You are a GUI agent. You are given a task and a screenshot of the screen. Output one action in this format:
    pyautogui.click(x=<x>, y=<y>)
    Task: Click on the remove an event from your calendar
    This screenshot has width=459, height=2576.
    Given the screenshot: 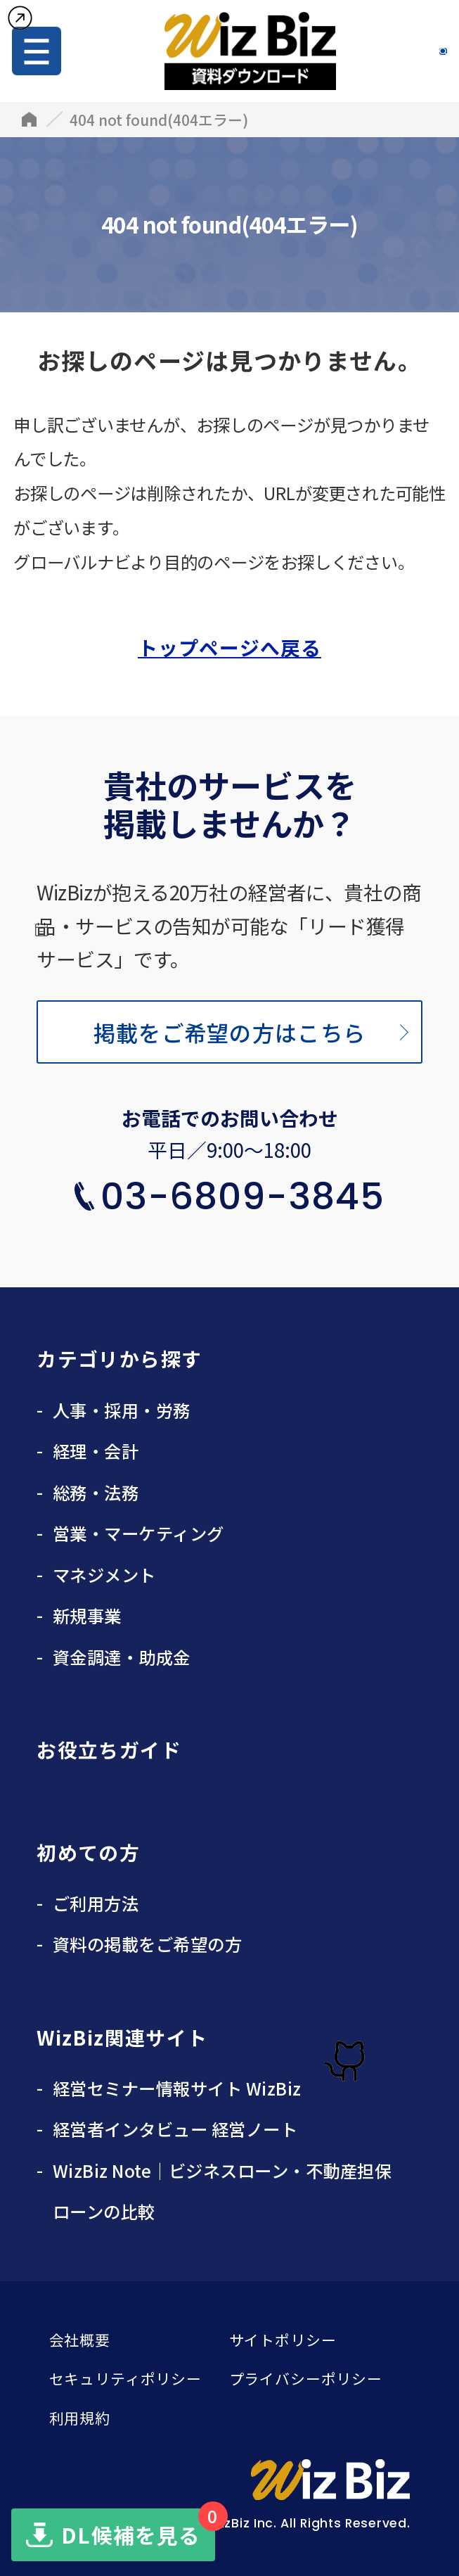 What is the action you would take?
    pyautogui.click(x=41, y=930)
    